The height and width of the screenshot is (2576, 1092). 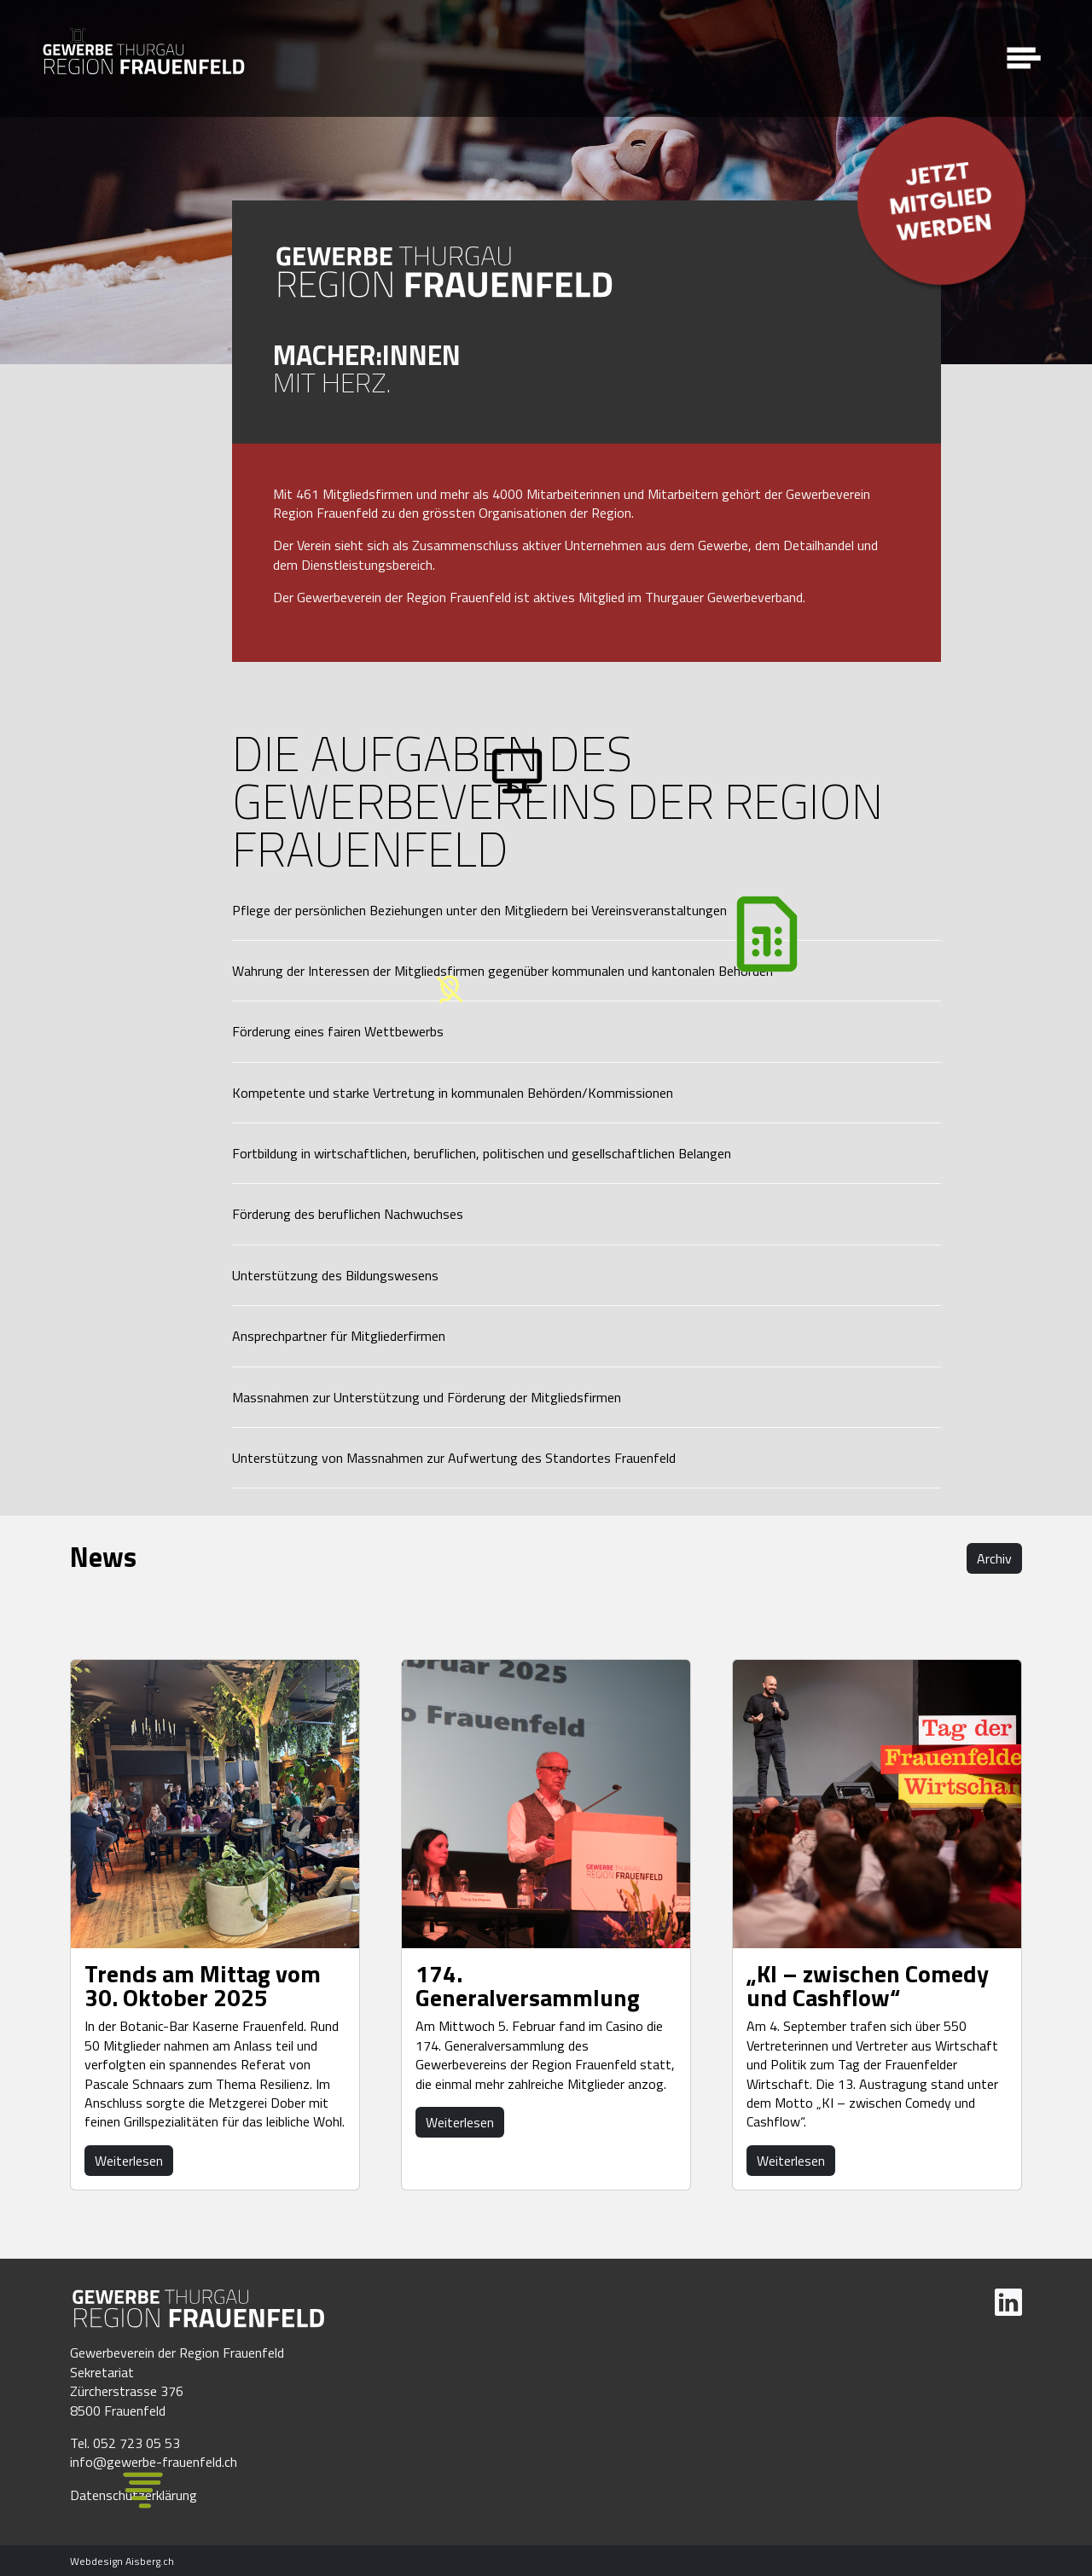 What do you see at coordinates (78, 36) in the screenshot?
I see `gemini zodiac sign symbol` at bounding box center [78, 36].